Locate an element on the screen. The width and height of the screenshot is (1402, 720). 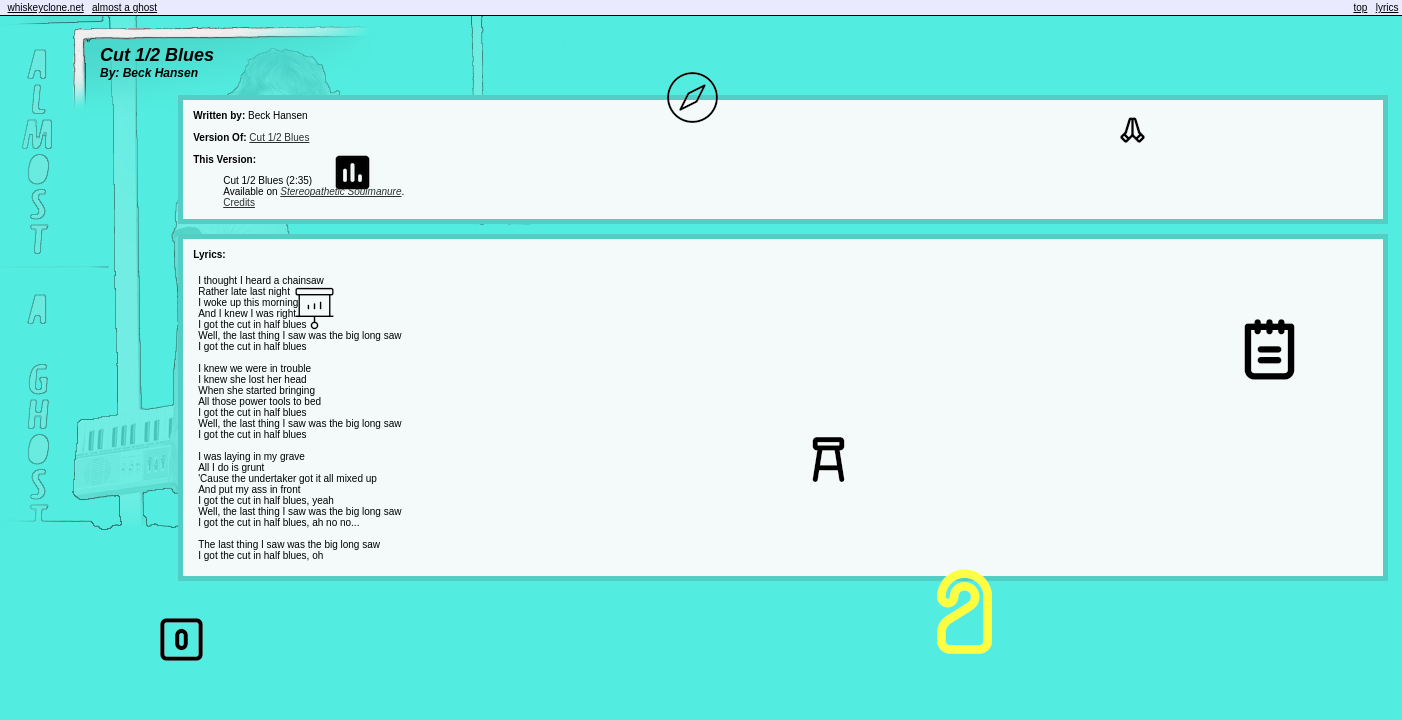
indicates zero items or empty count is located at coordinates (181, 639).